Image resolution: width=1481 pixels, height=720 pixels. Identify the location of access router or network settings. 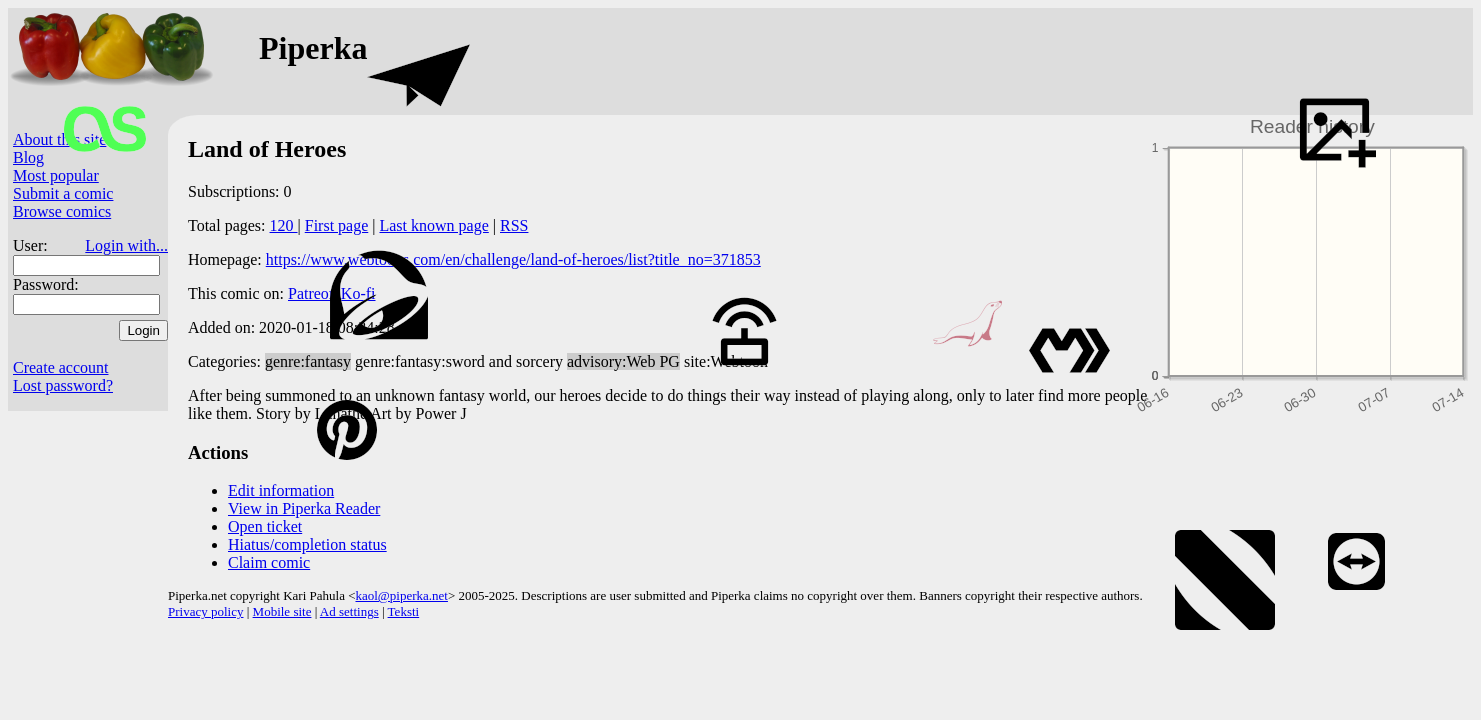
(744, 331).